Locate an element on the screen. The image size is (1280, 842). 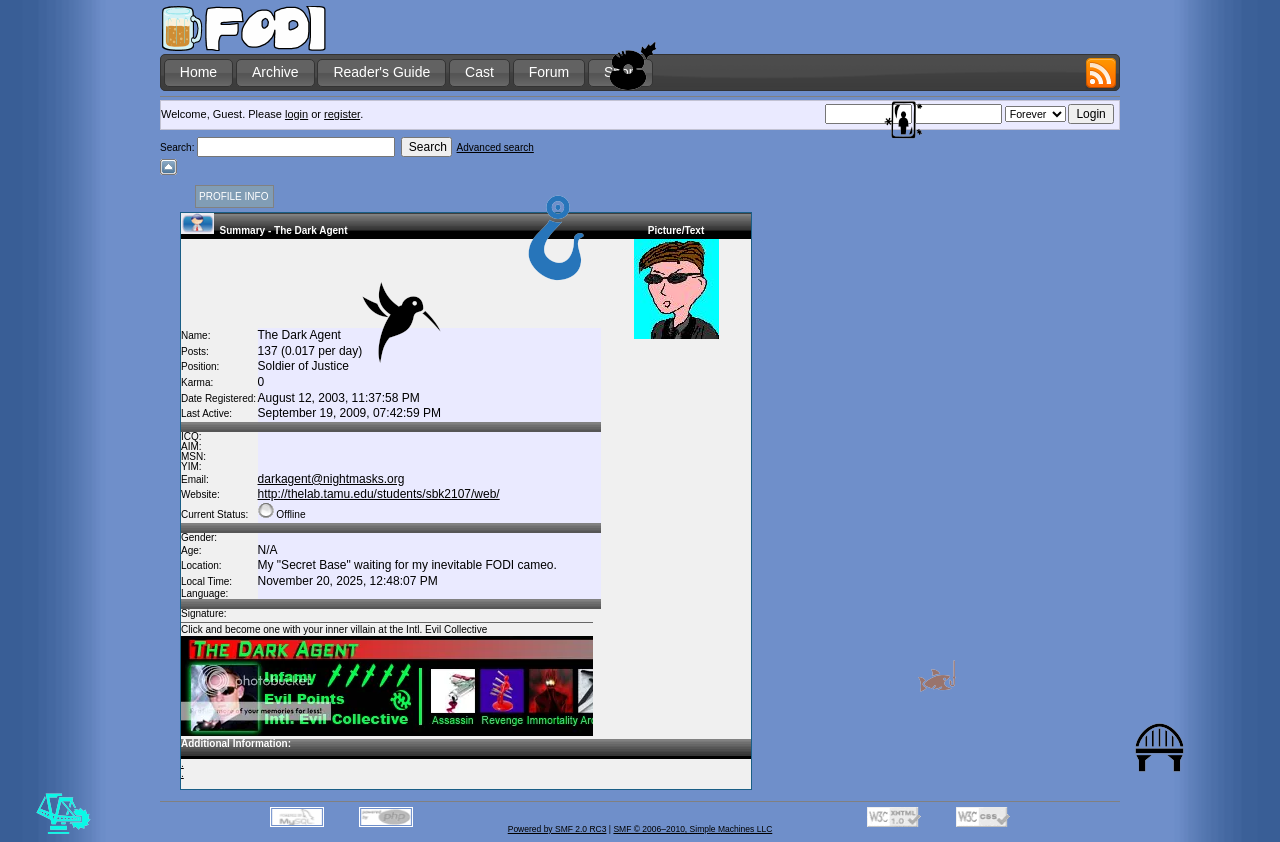
fishing or hook-related game mechanic is located at coordinates (556, 238).